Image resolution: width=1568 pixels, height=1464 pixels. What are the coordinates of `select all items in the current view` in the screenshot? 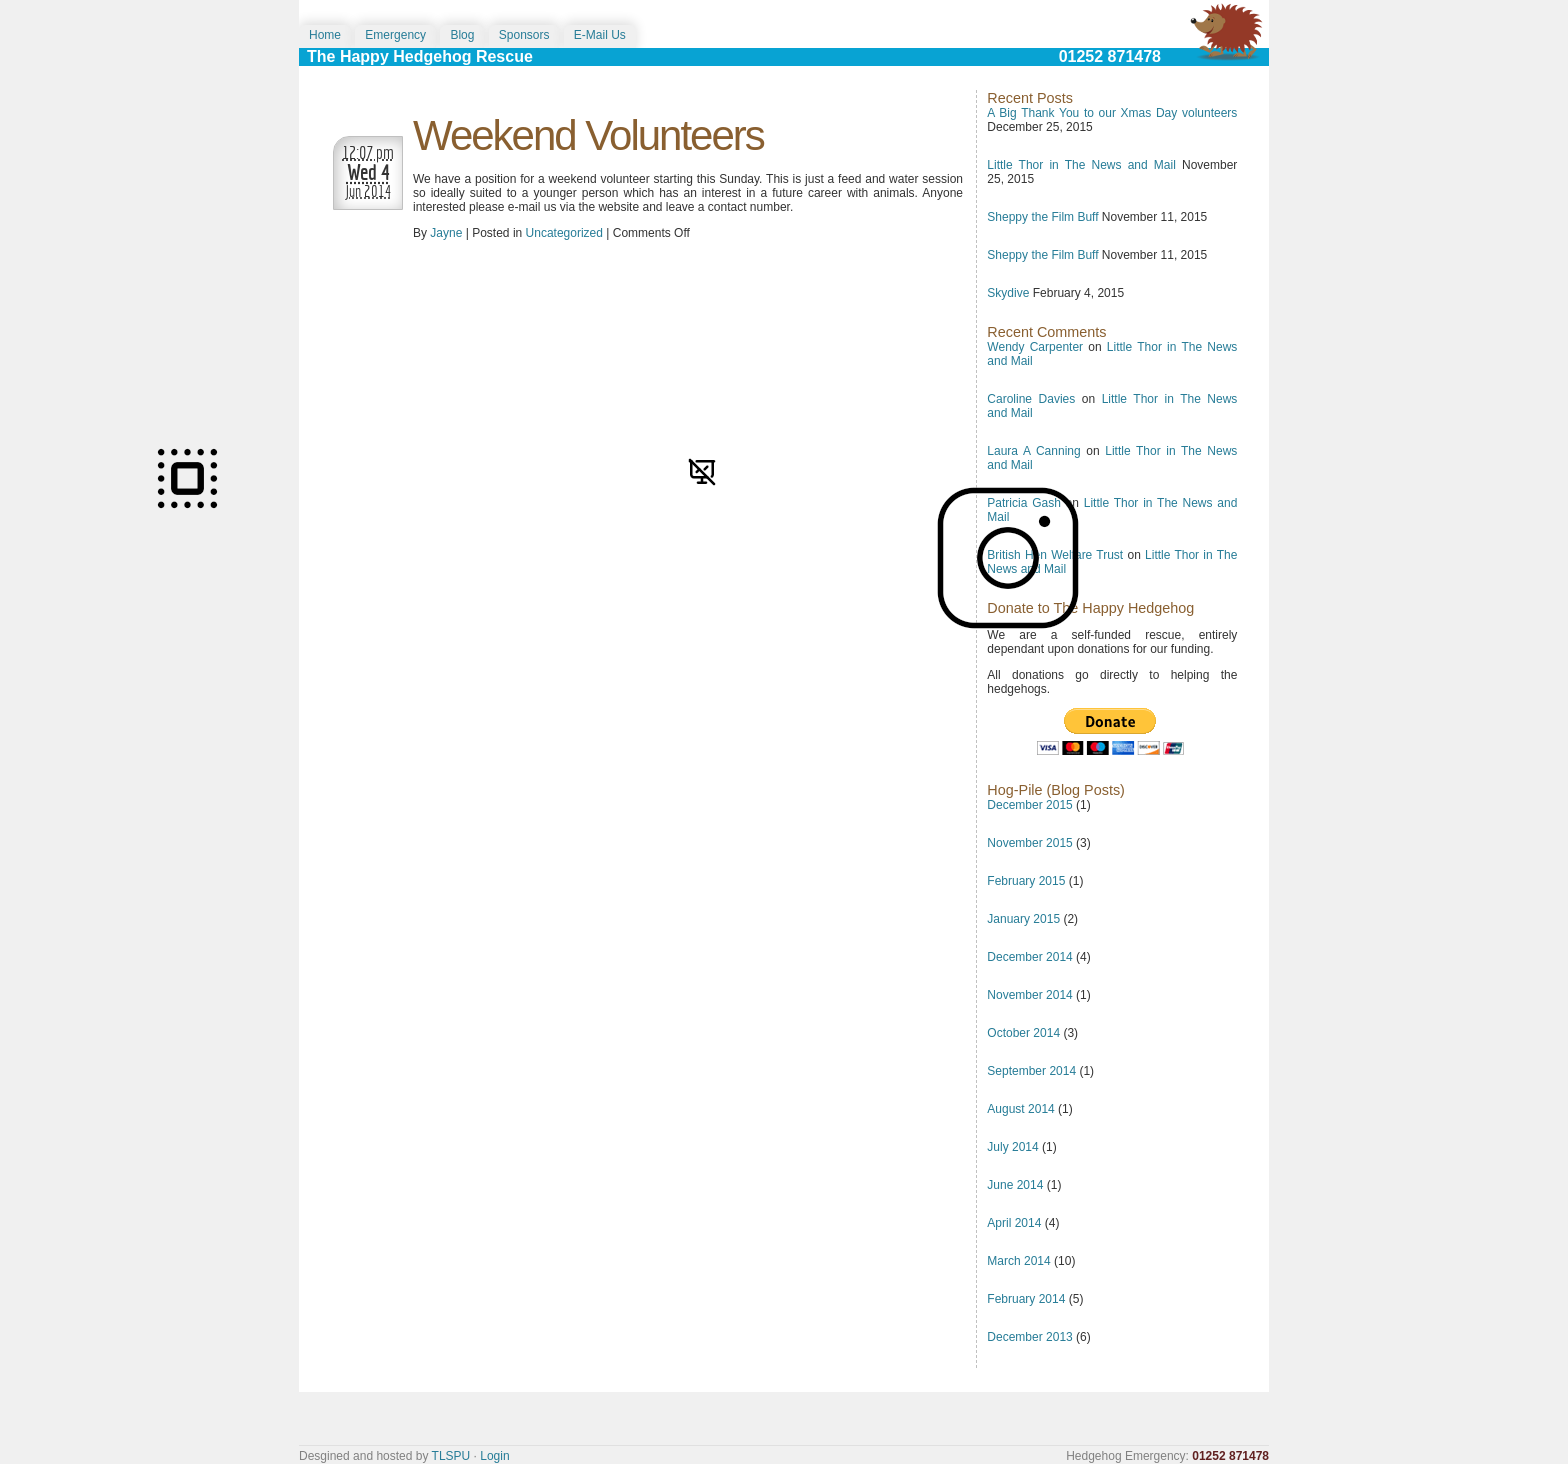 It's located at (187, 478).